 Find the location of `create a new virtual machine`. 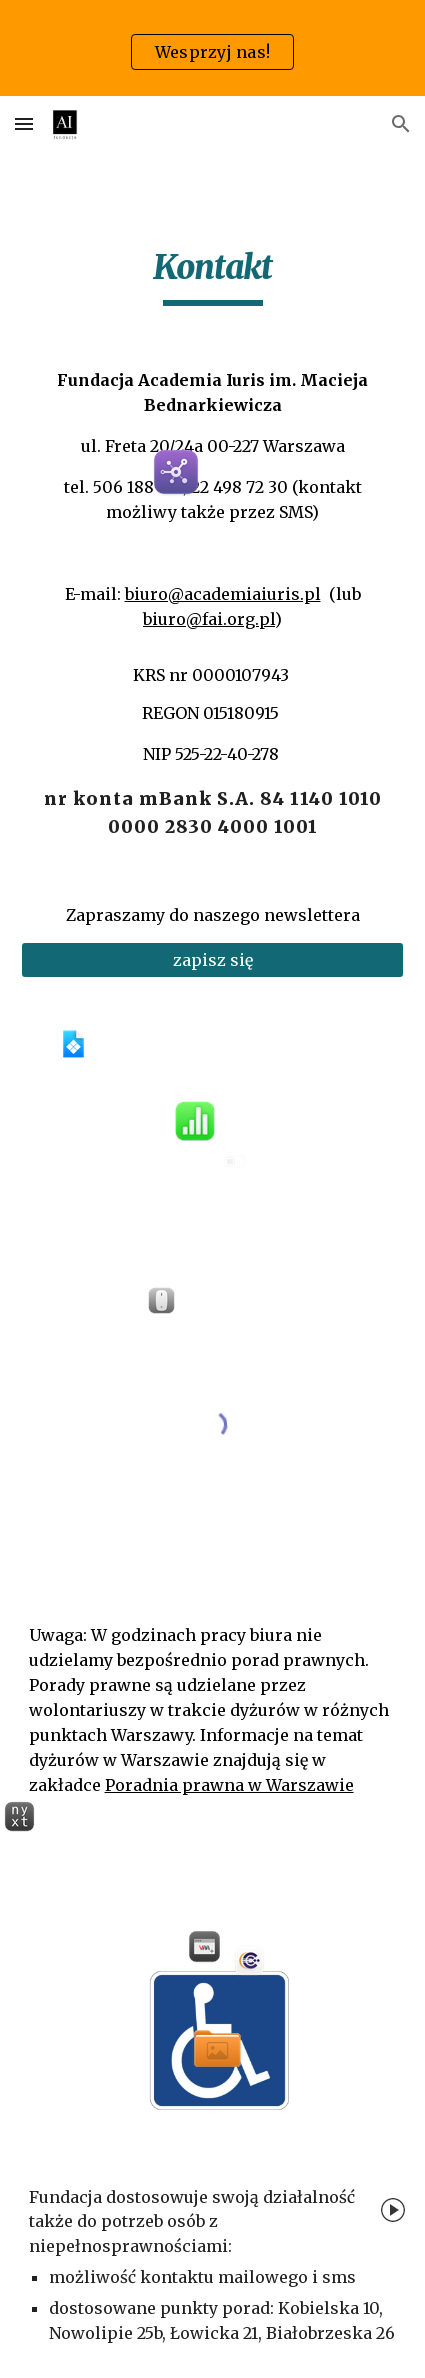

create a new virtual machine is located at coordinates (204, 1946).